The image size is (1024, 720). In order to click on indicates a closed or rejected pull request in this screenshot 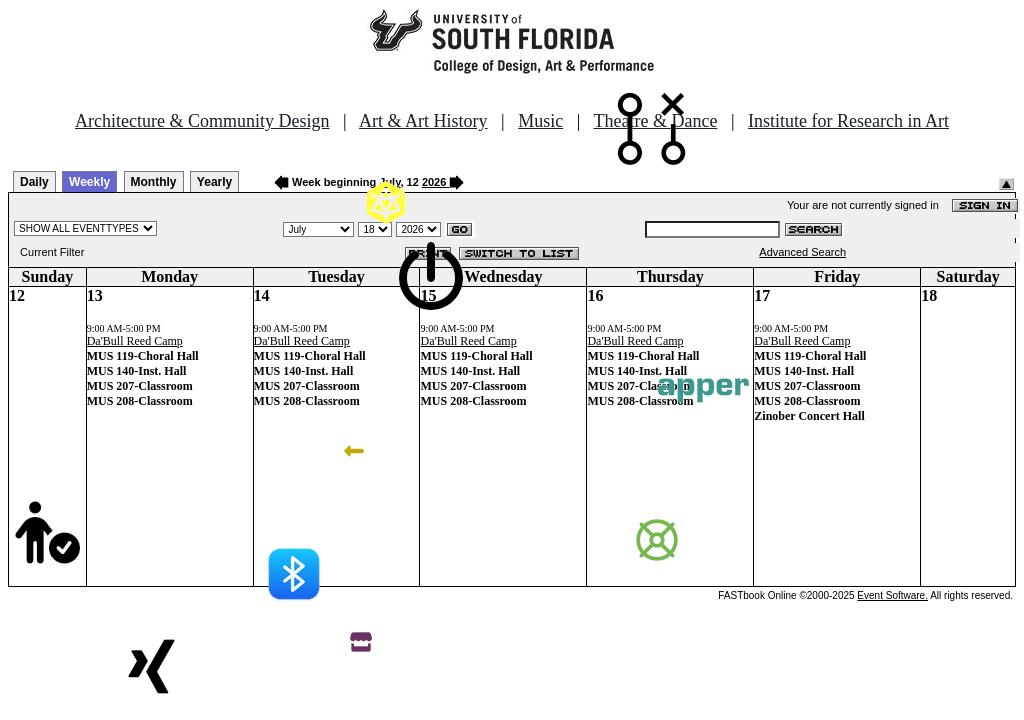, I will do `click(651, 126)`.